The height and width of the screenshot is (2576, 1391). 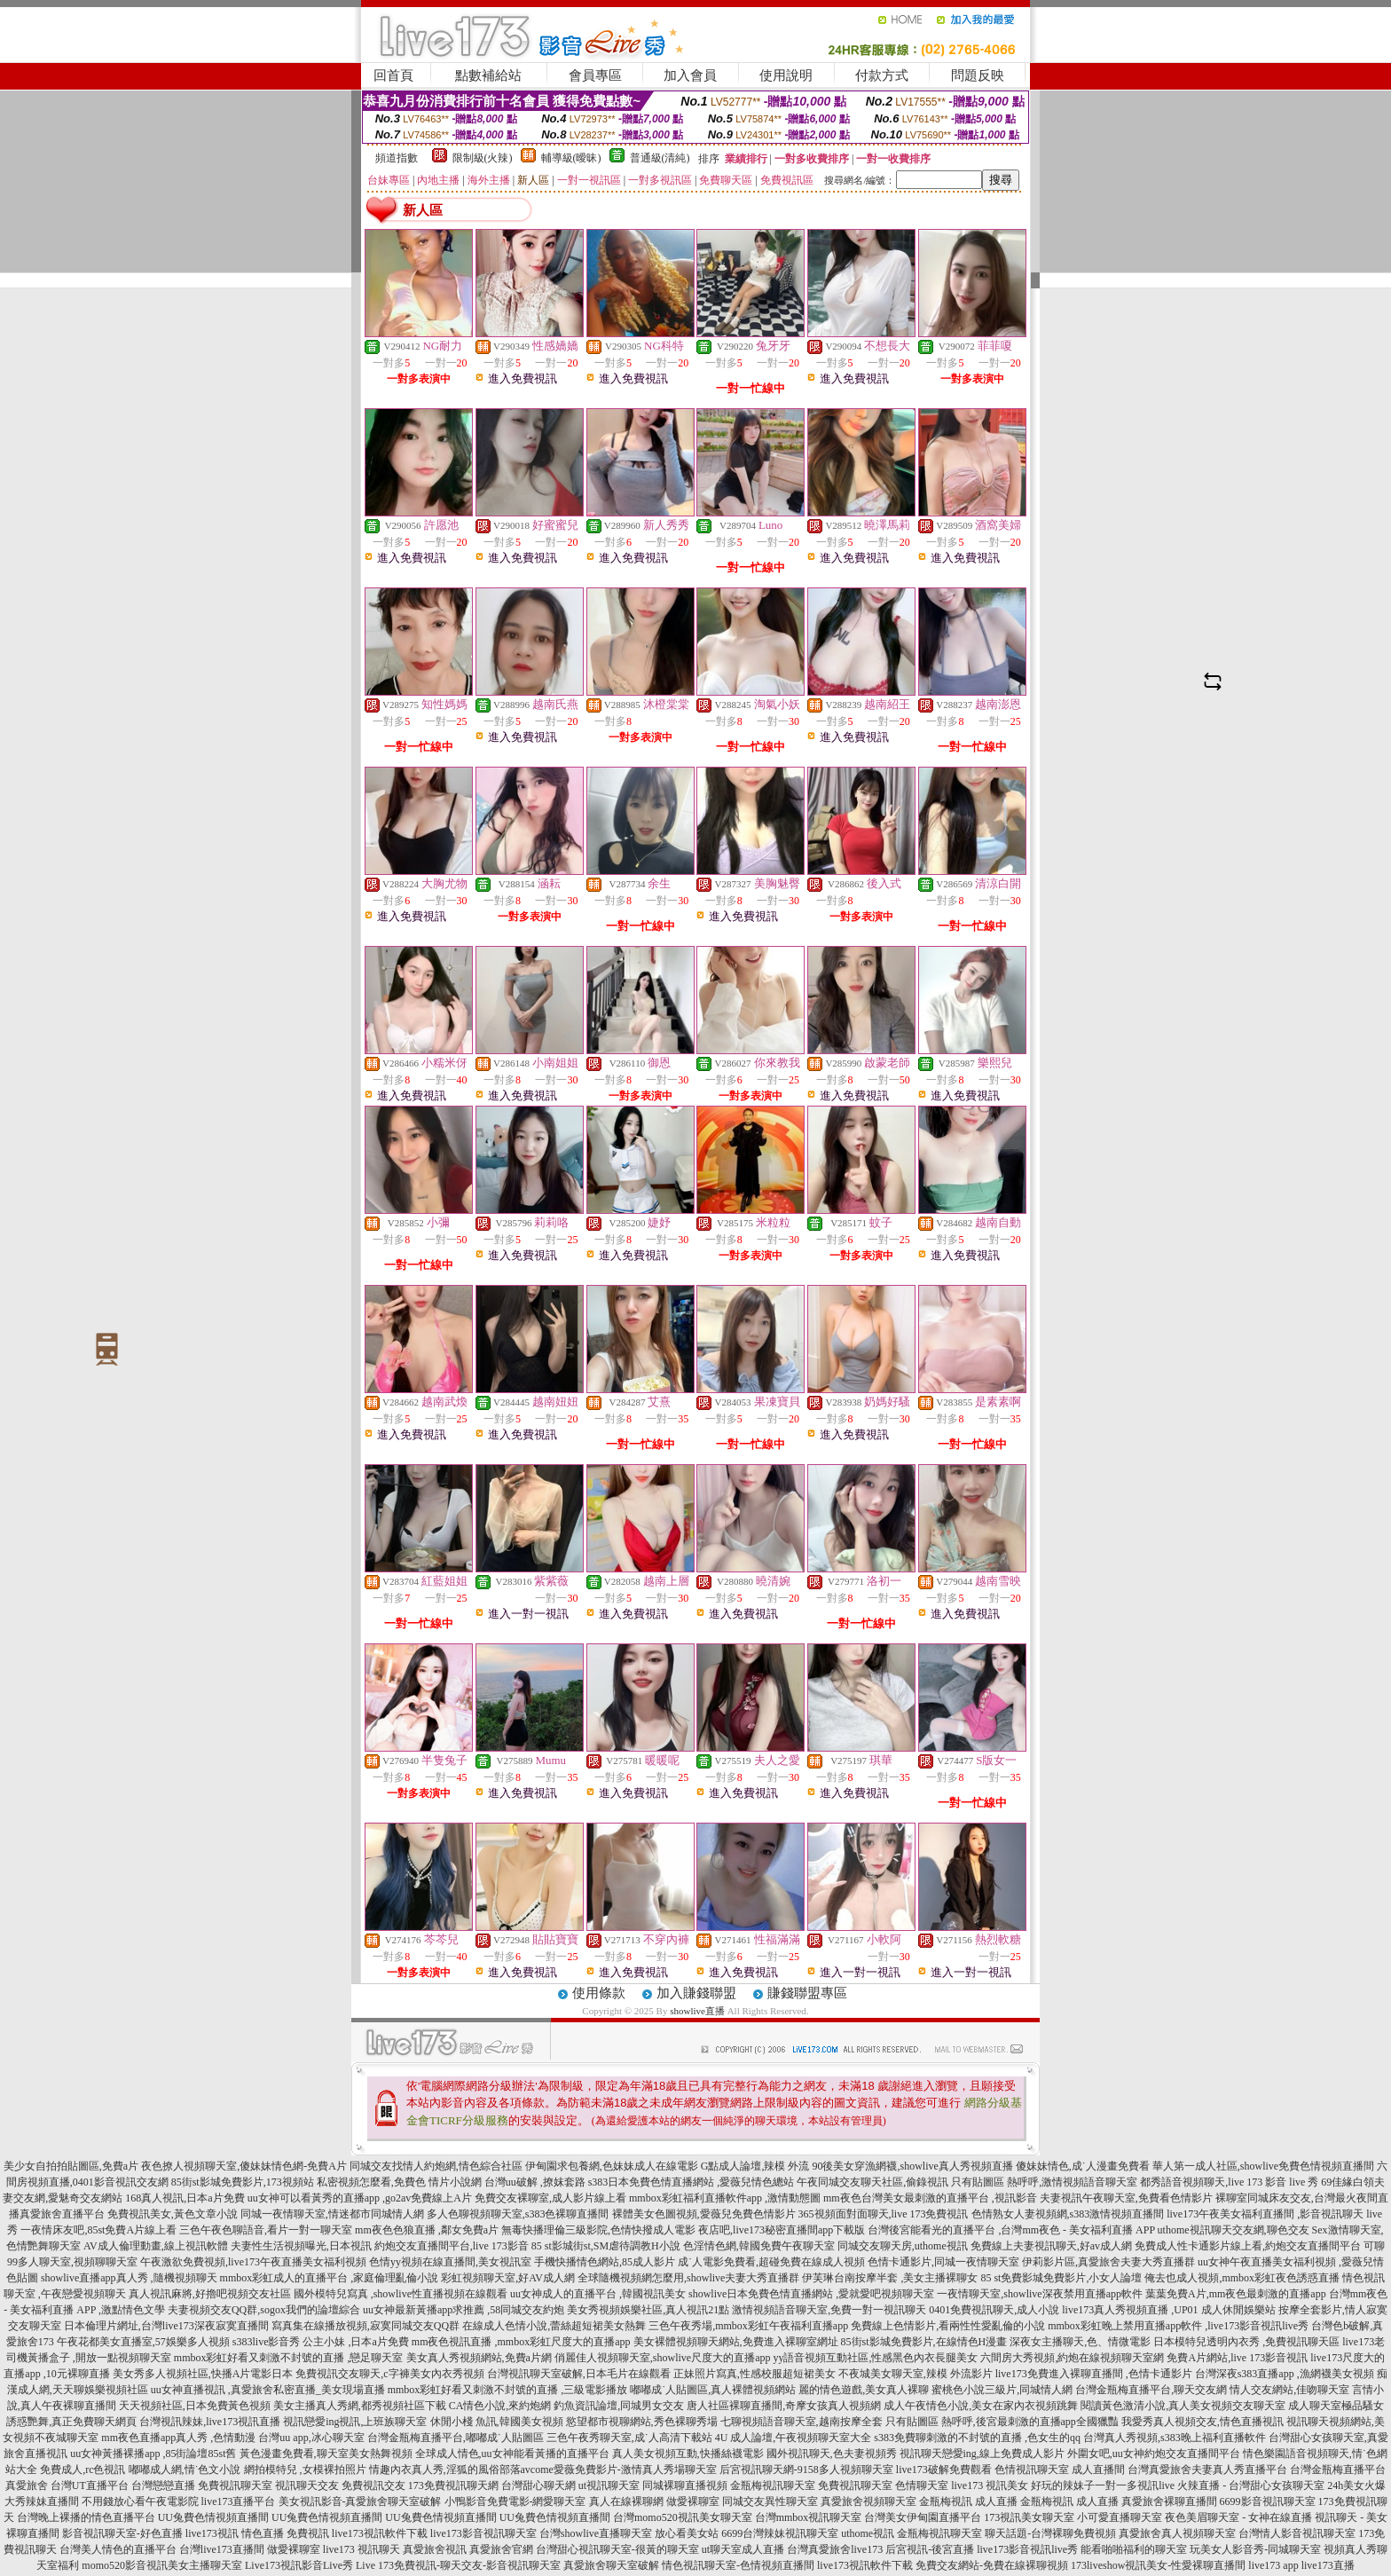 I want to click on view subway or metro transit options, so click(x=106, y=1349).